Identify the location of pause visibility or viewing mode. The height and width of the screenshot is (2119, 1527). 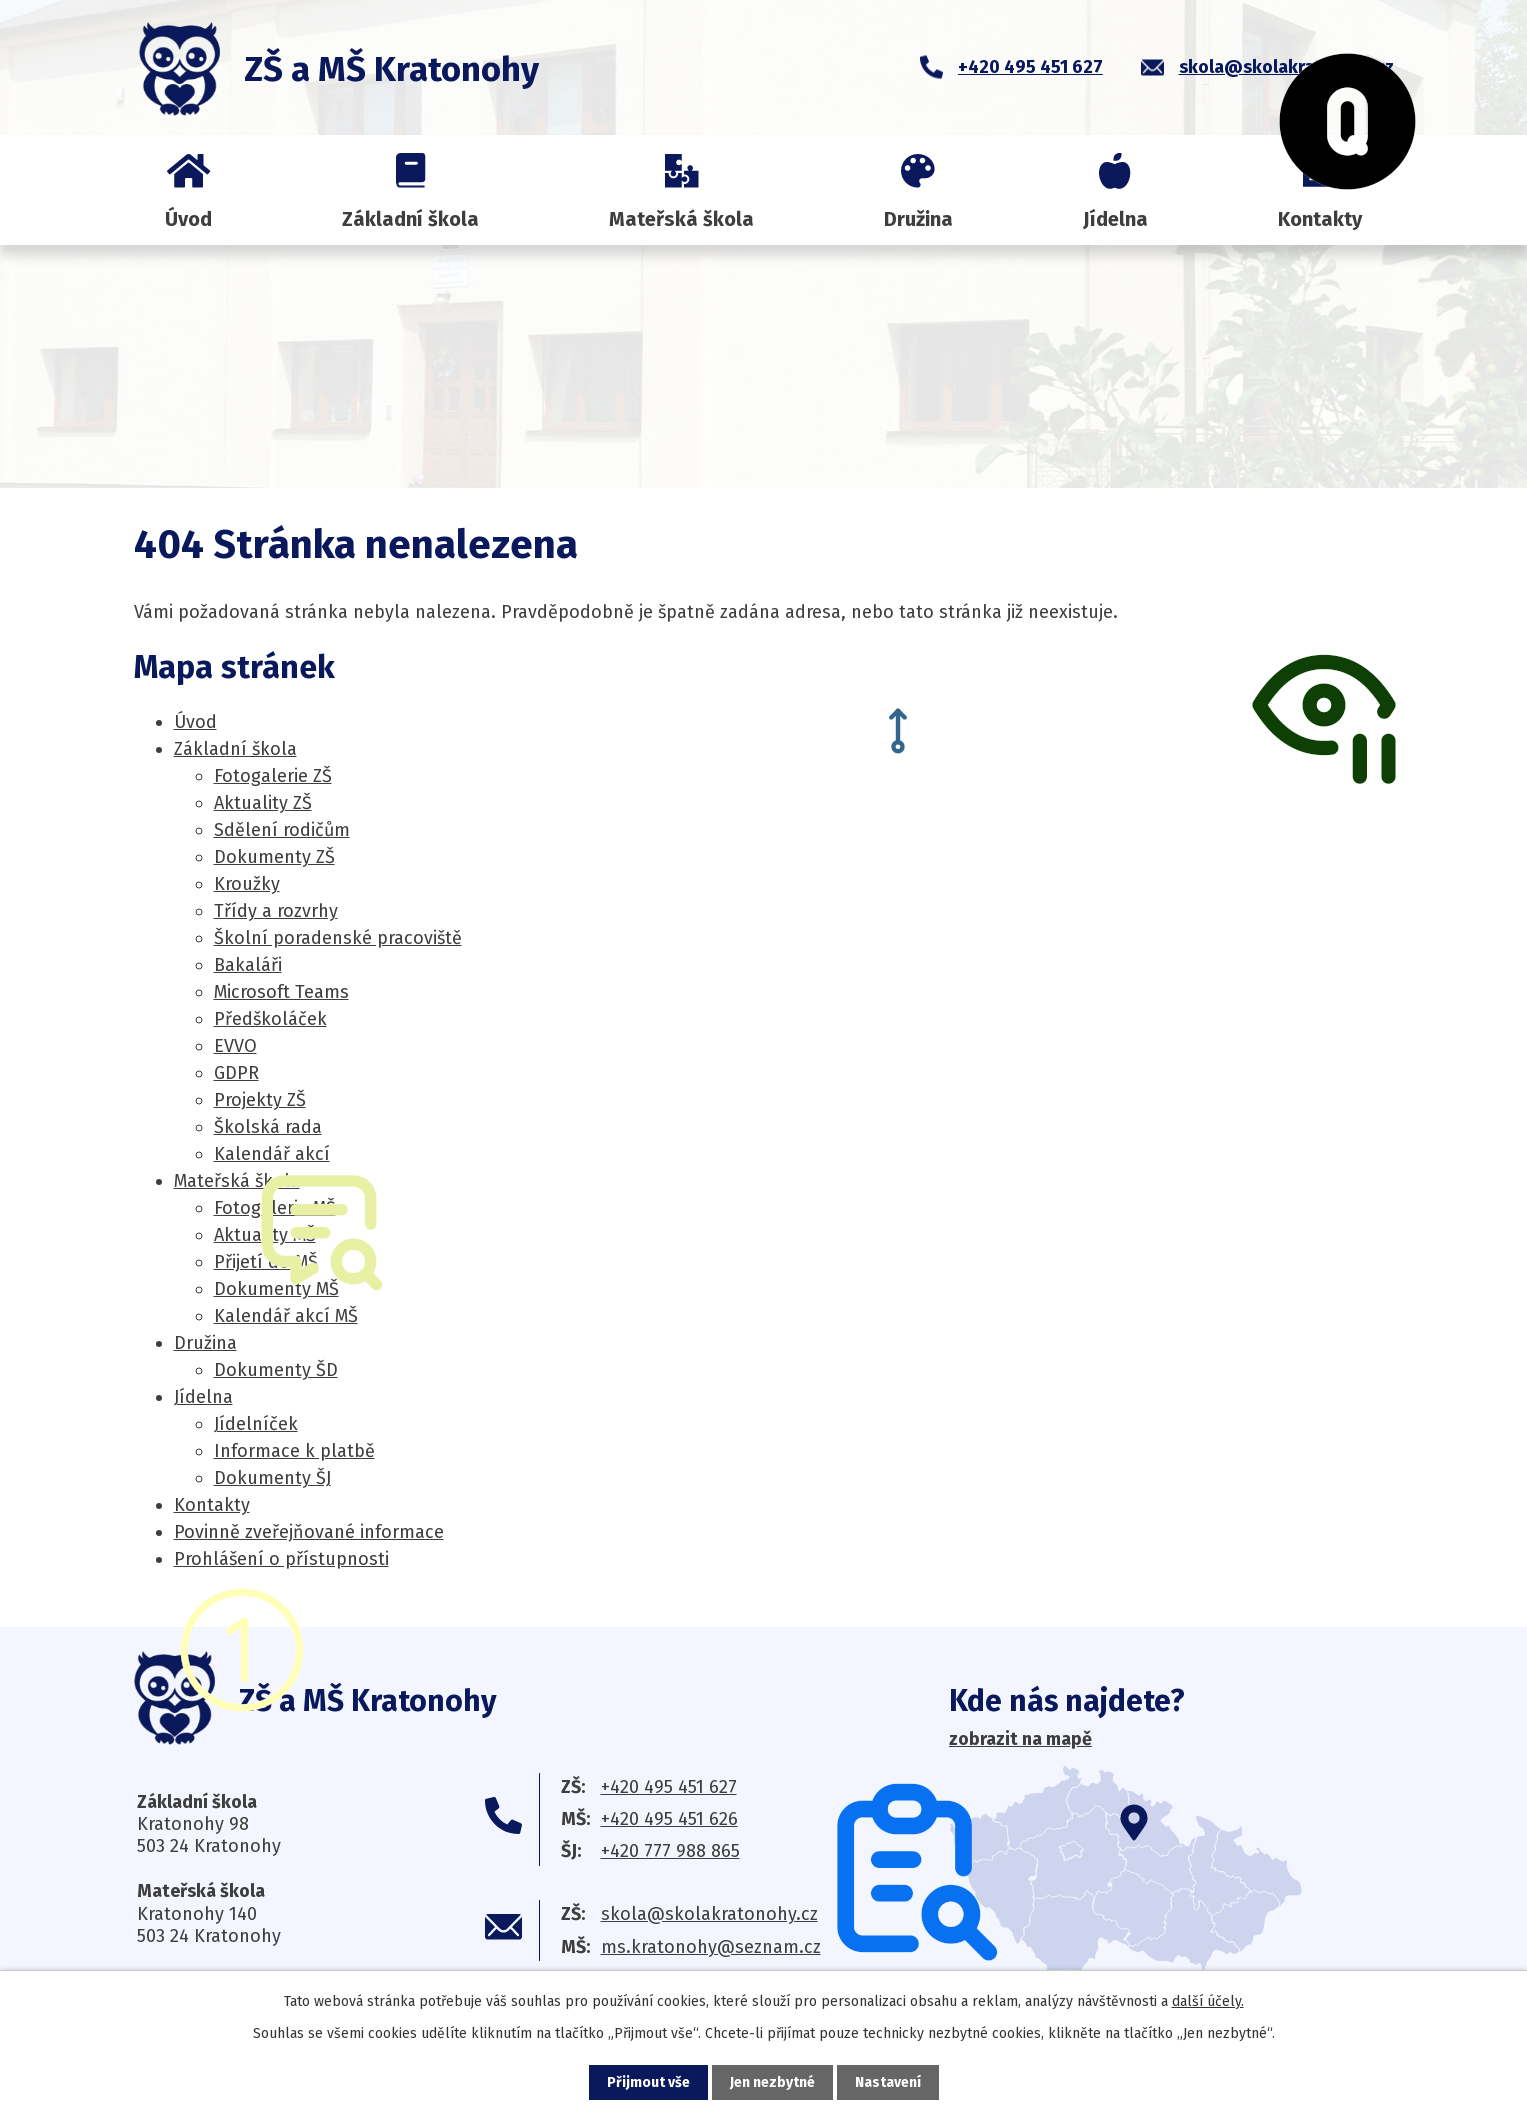
(1324, 705).